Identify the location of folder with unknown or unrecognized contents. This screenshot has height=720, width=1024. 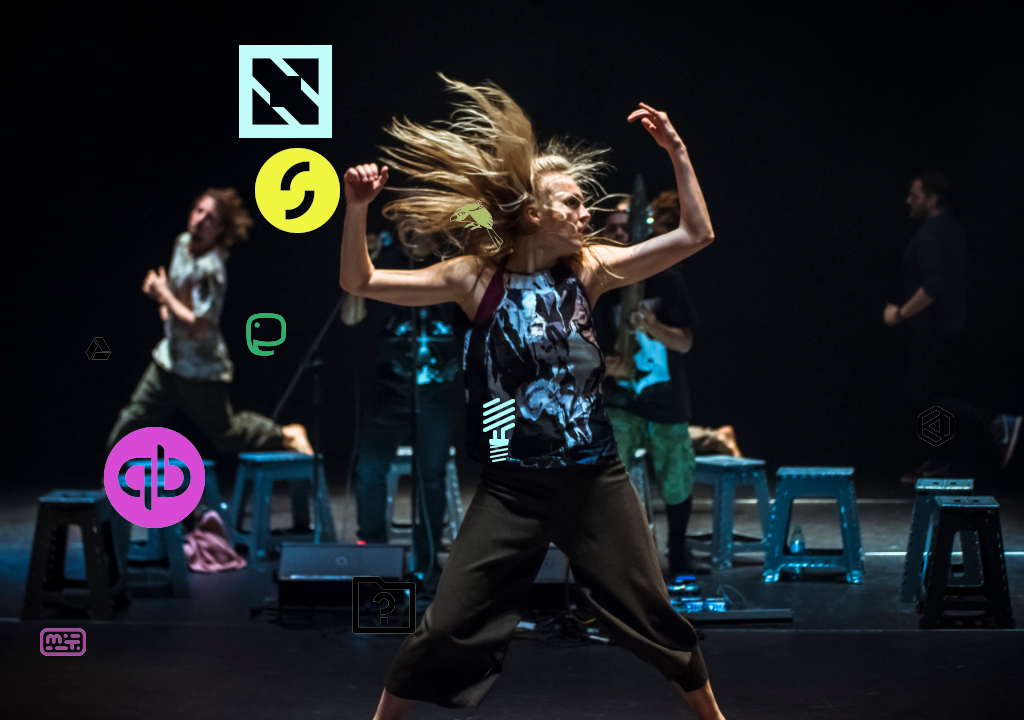
(384, 605).